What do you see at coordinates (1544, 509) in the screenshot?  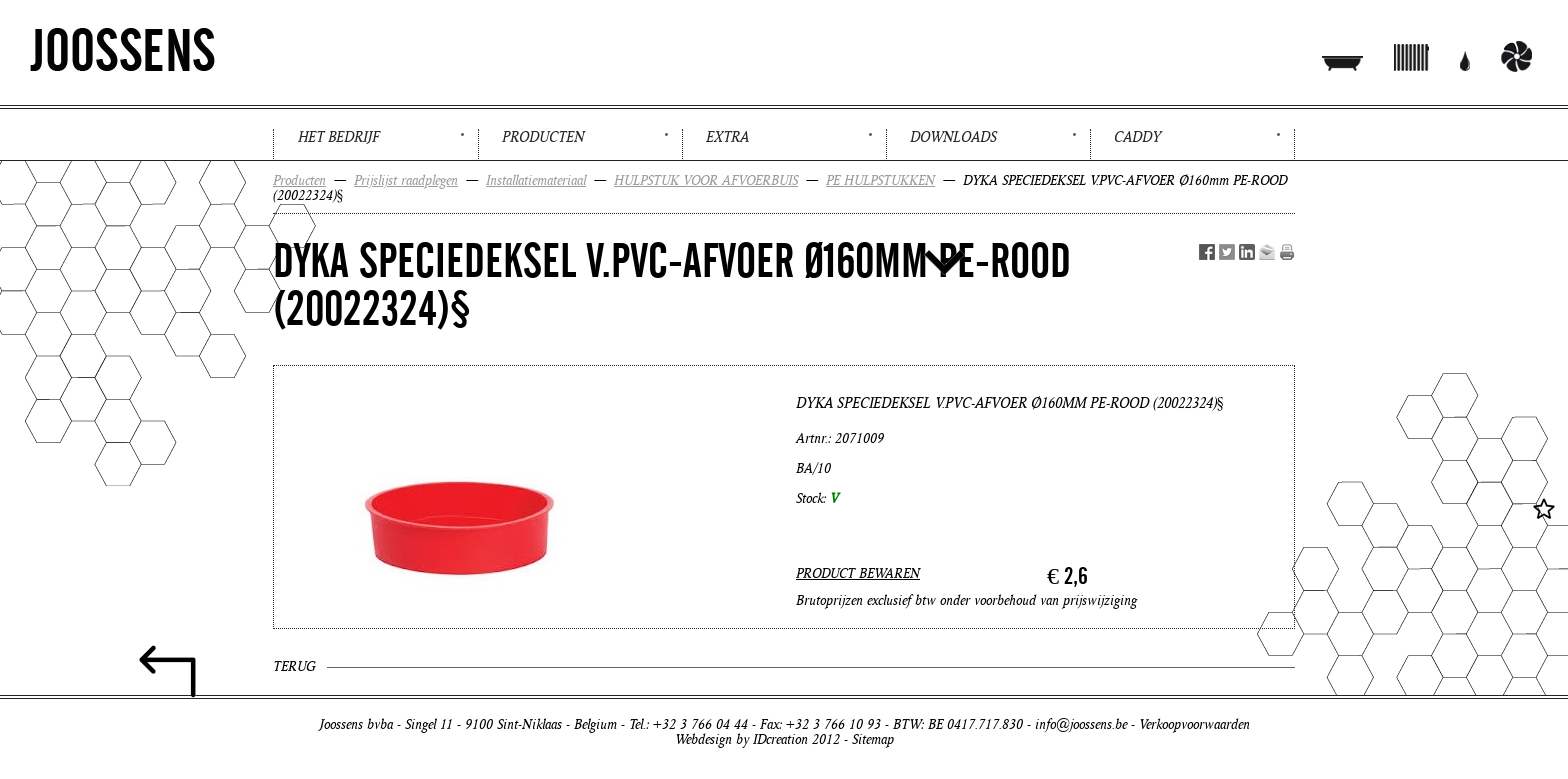 I see `add item to favorites` at bounding box center [1544, 509].